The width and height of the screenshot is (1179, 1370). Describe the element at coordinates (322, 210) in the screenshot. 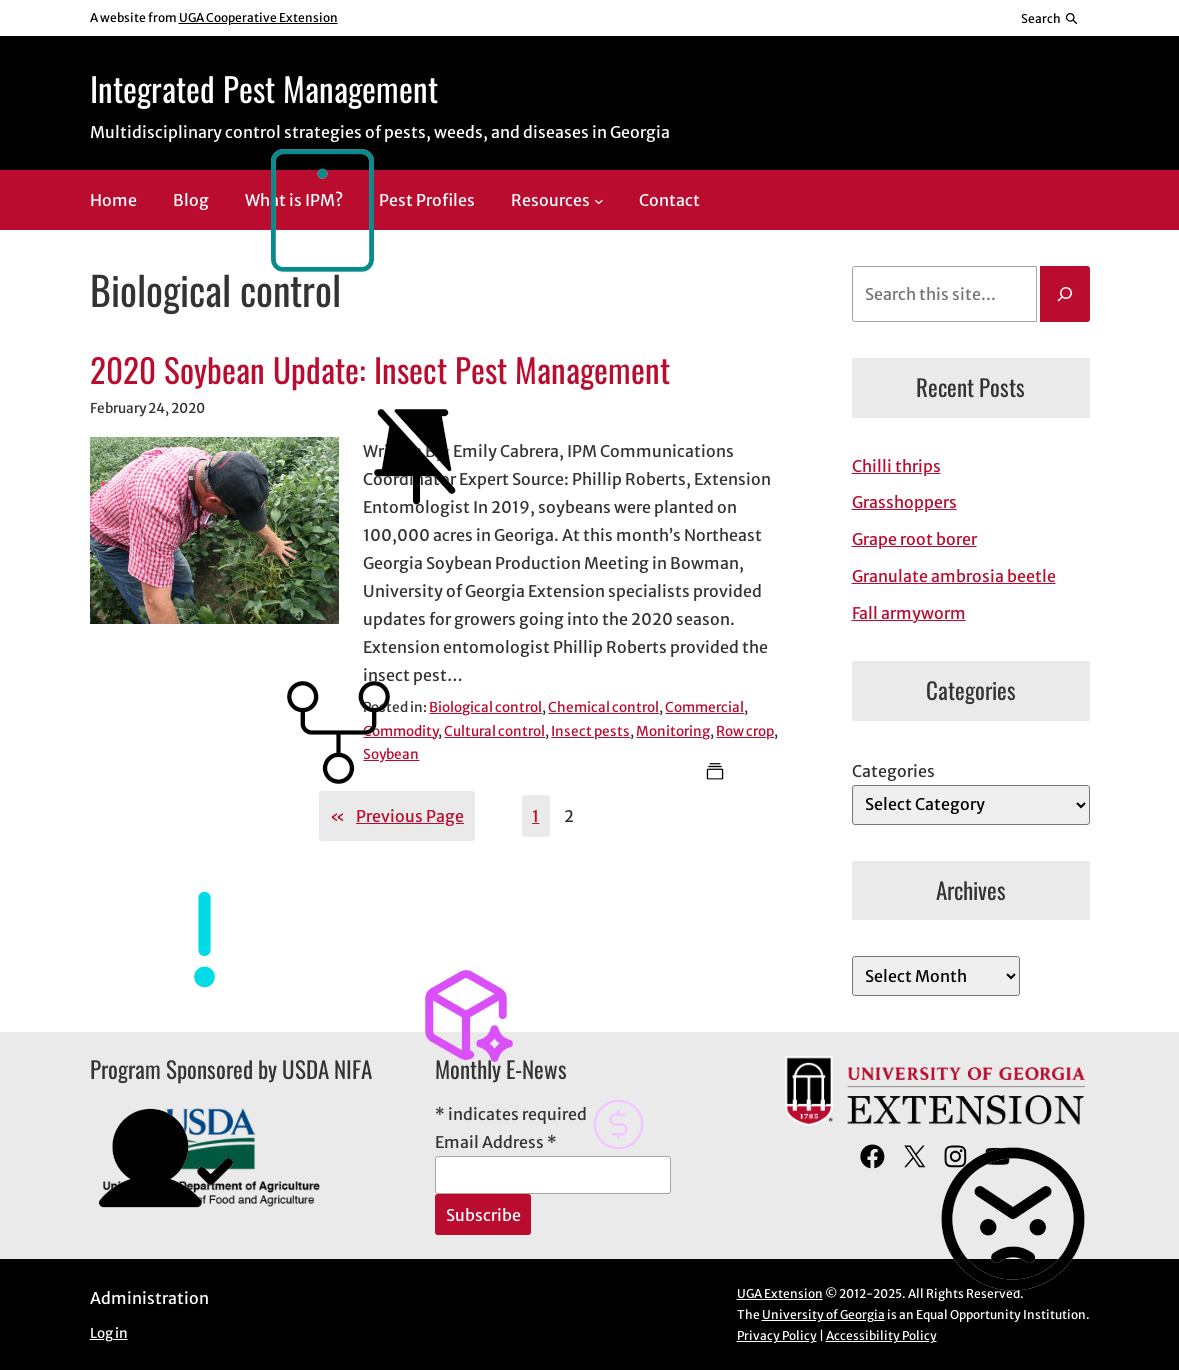

I see `access tablet camera settings` at that location.